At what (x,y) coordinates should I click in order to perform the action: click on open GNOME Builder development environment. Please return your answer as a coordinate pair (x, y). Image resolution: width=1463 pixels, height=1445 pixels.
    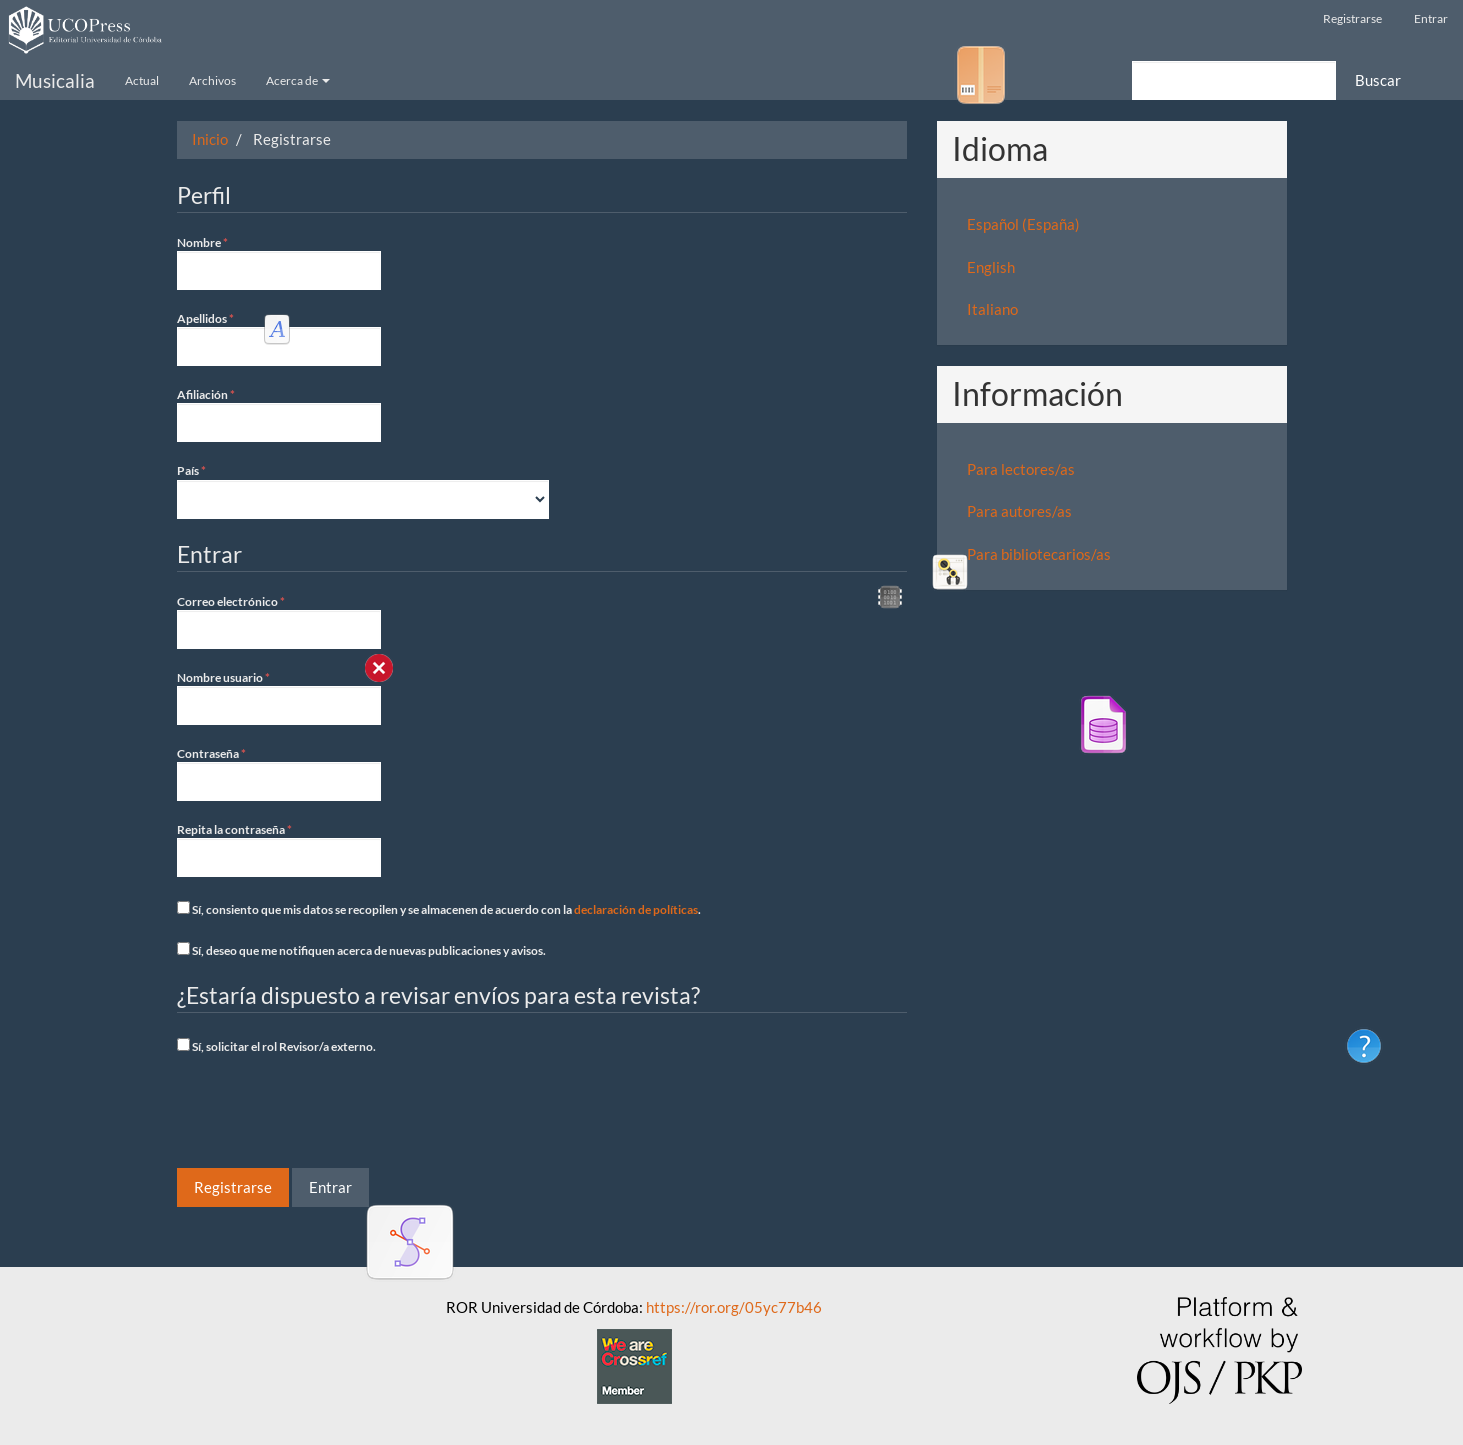
    Looking at the image, I should click on (950, 572).